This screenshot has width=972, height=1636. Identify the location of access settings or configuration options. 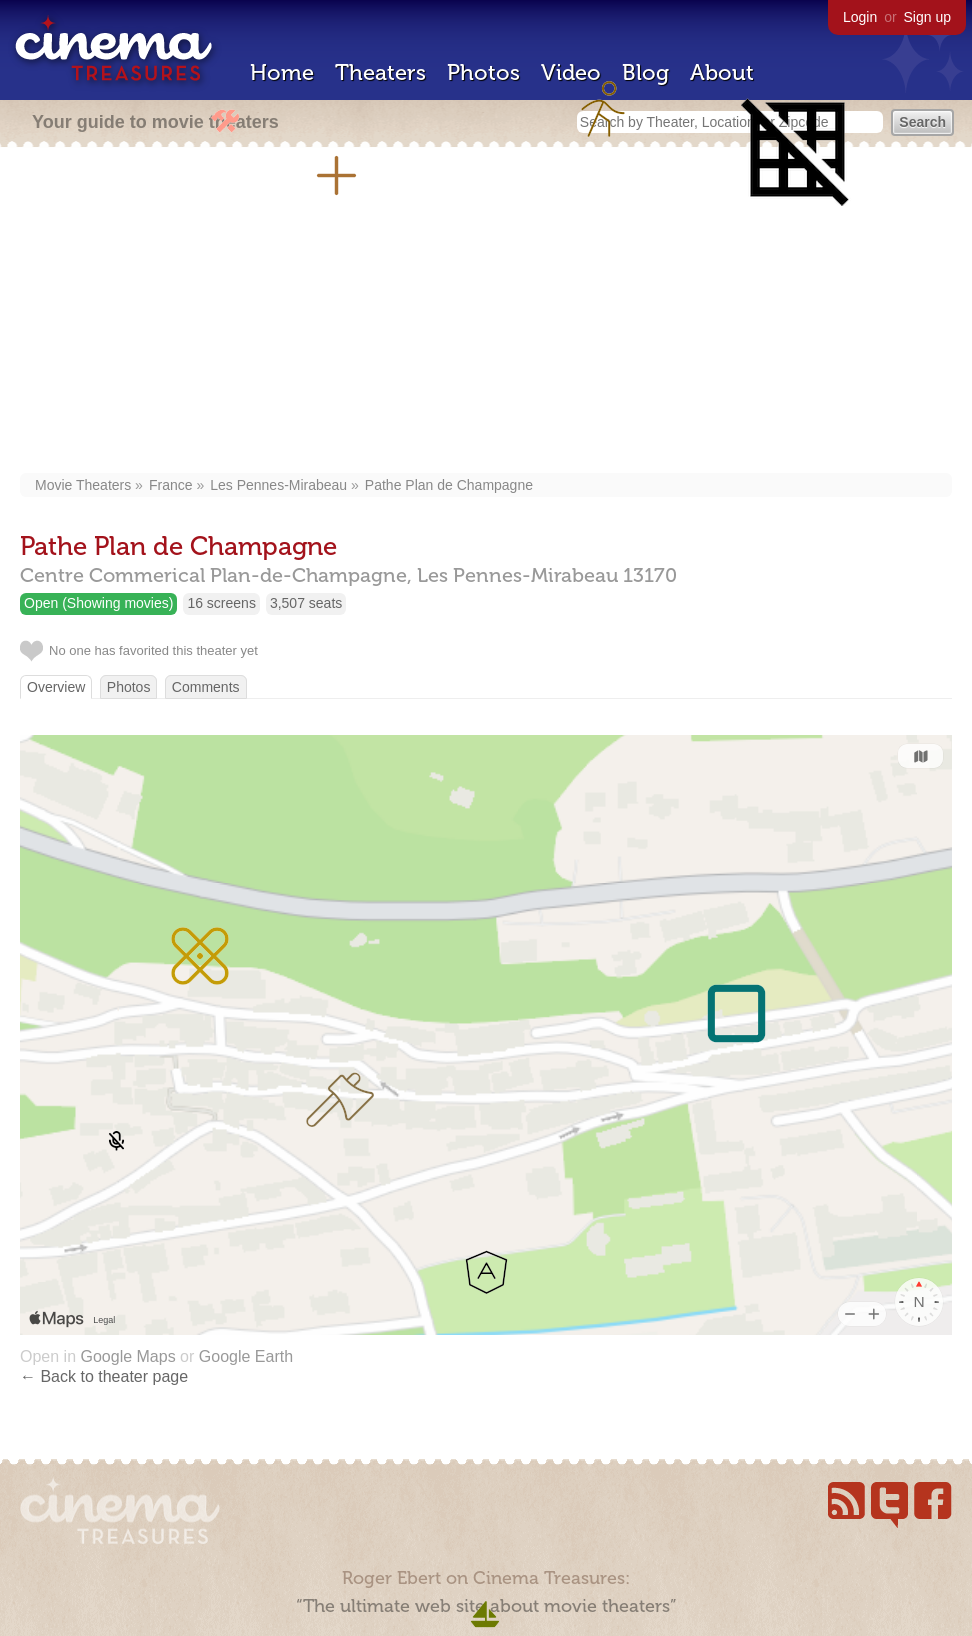
(225, 121).